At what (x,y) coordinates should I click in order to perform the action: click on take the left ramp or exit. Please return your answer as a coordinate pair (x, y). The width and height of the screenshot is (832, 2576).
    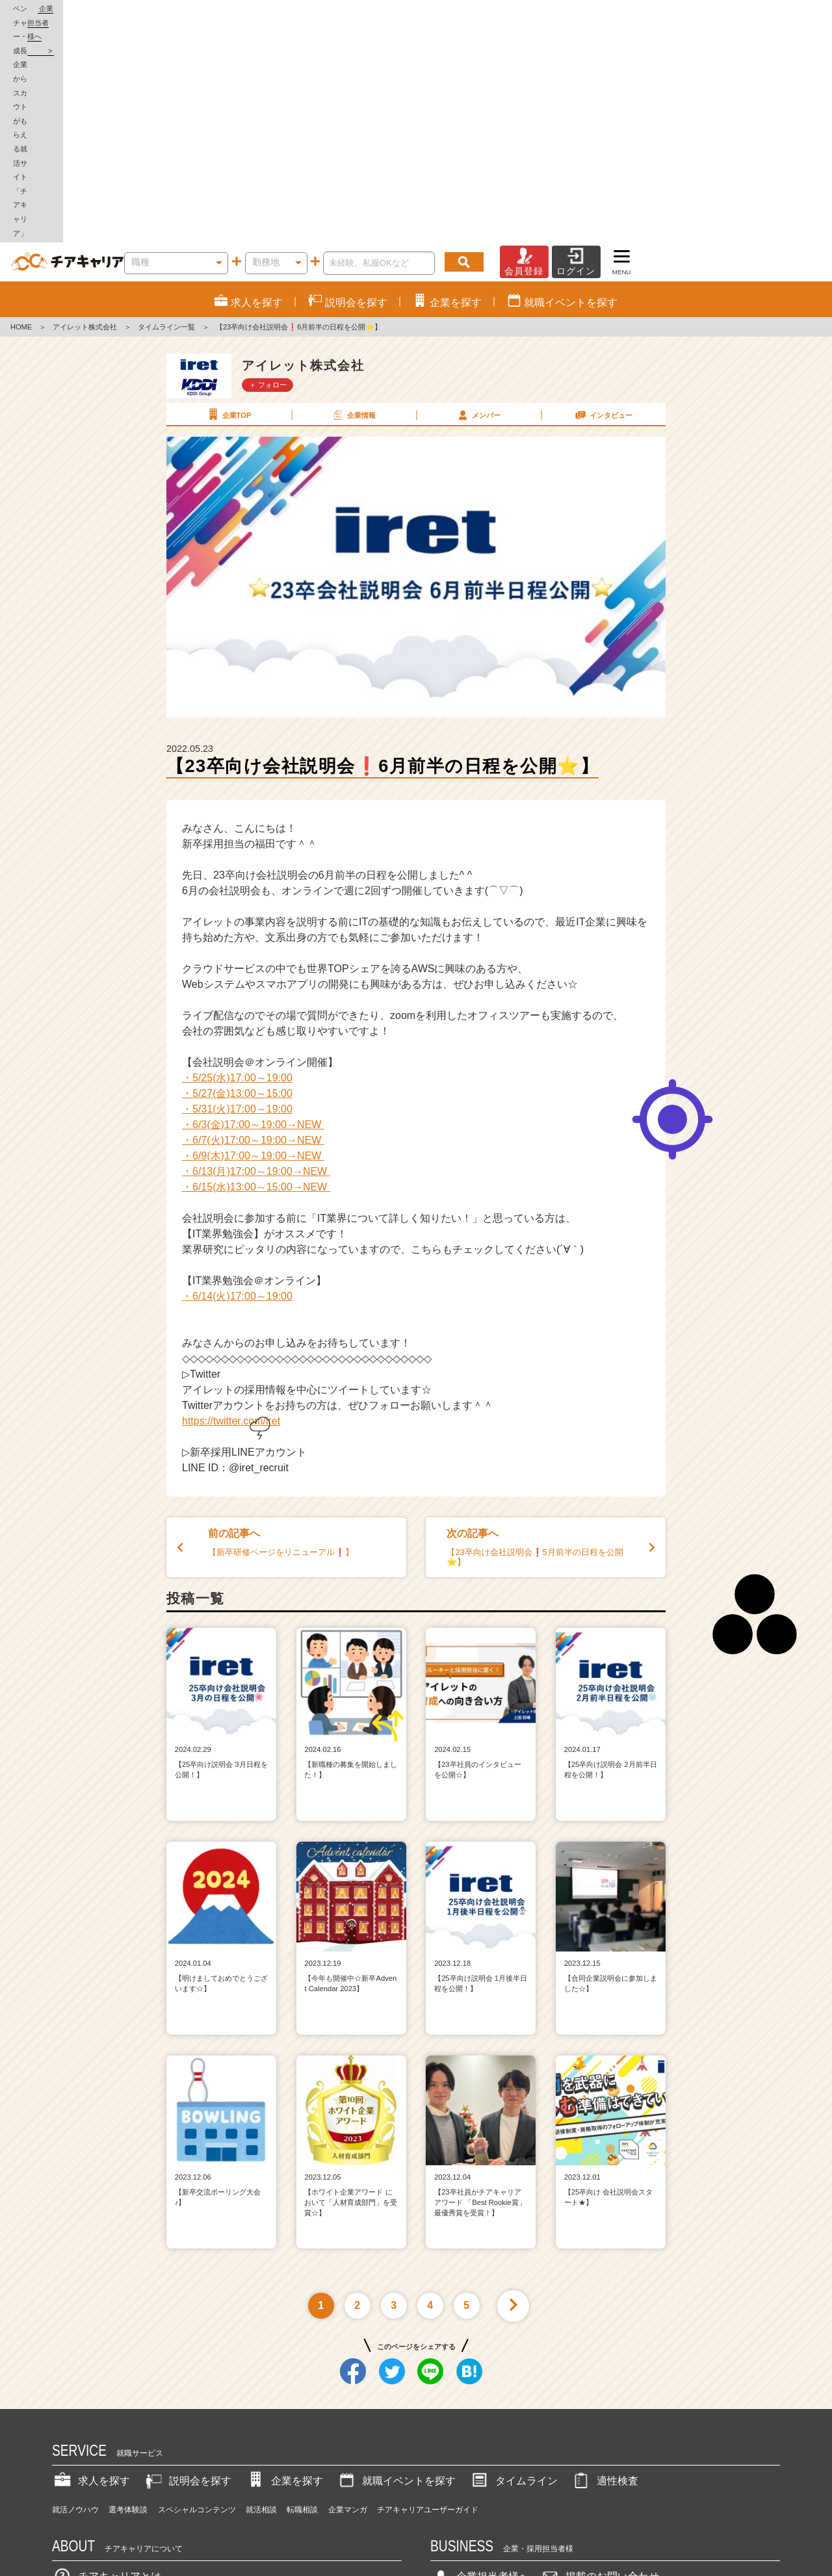
    Looking at the image, I should click on (388, 1726).